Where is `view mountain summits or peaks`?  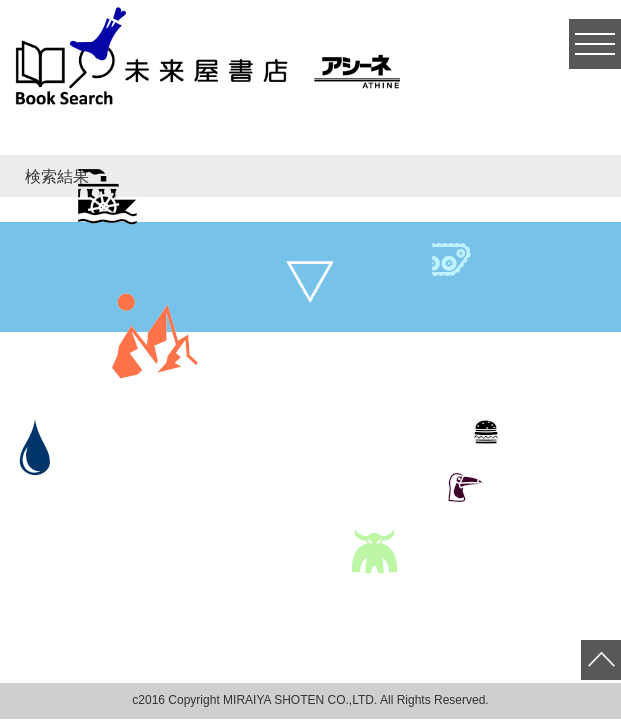
view mountain summits or peaks is located at coordinates (155, 336).